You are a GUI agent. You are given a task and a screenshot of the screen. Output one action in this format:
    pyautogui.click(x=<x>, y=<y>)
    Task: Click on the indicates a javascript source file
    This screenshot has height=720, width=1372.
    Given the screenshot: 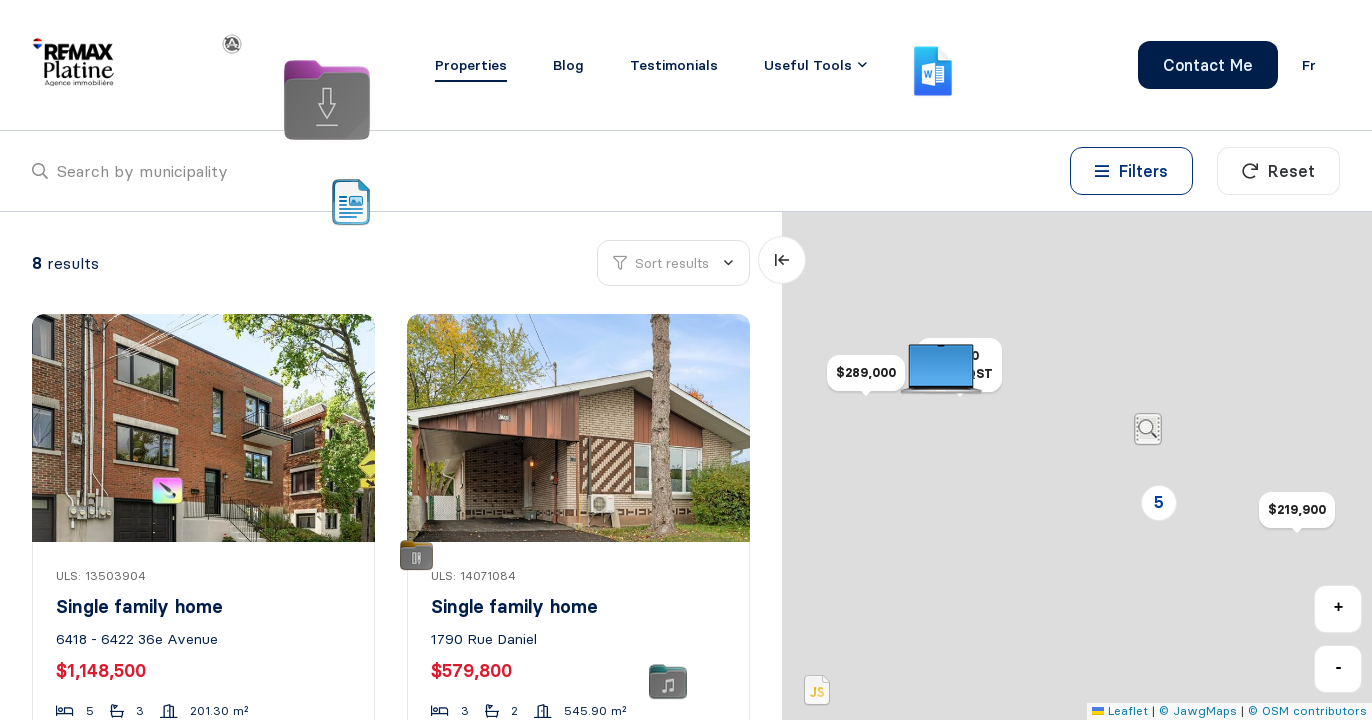 What is the action you would take?
    pyautogui.click(x=817, y=690)
    